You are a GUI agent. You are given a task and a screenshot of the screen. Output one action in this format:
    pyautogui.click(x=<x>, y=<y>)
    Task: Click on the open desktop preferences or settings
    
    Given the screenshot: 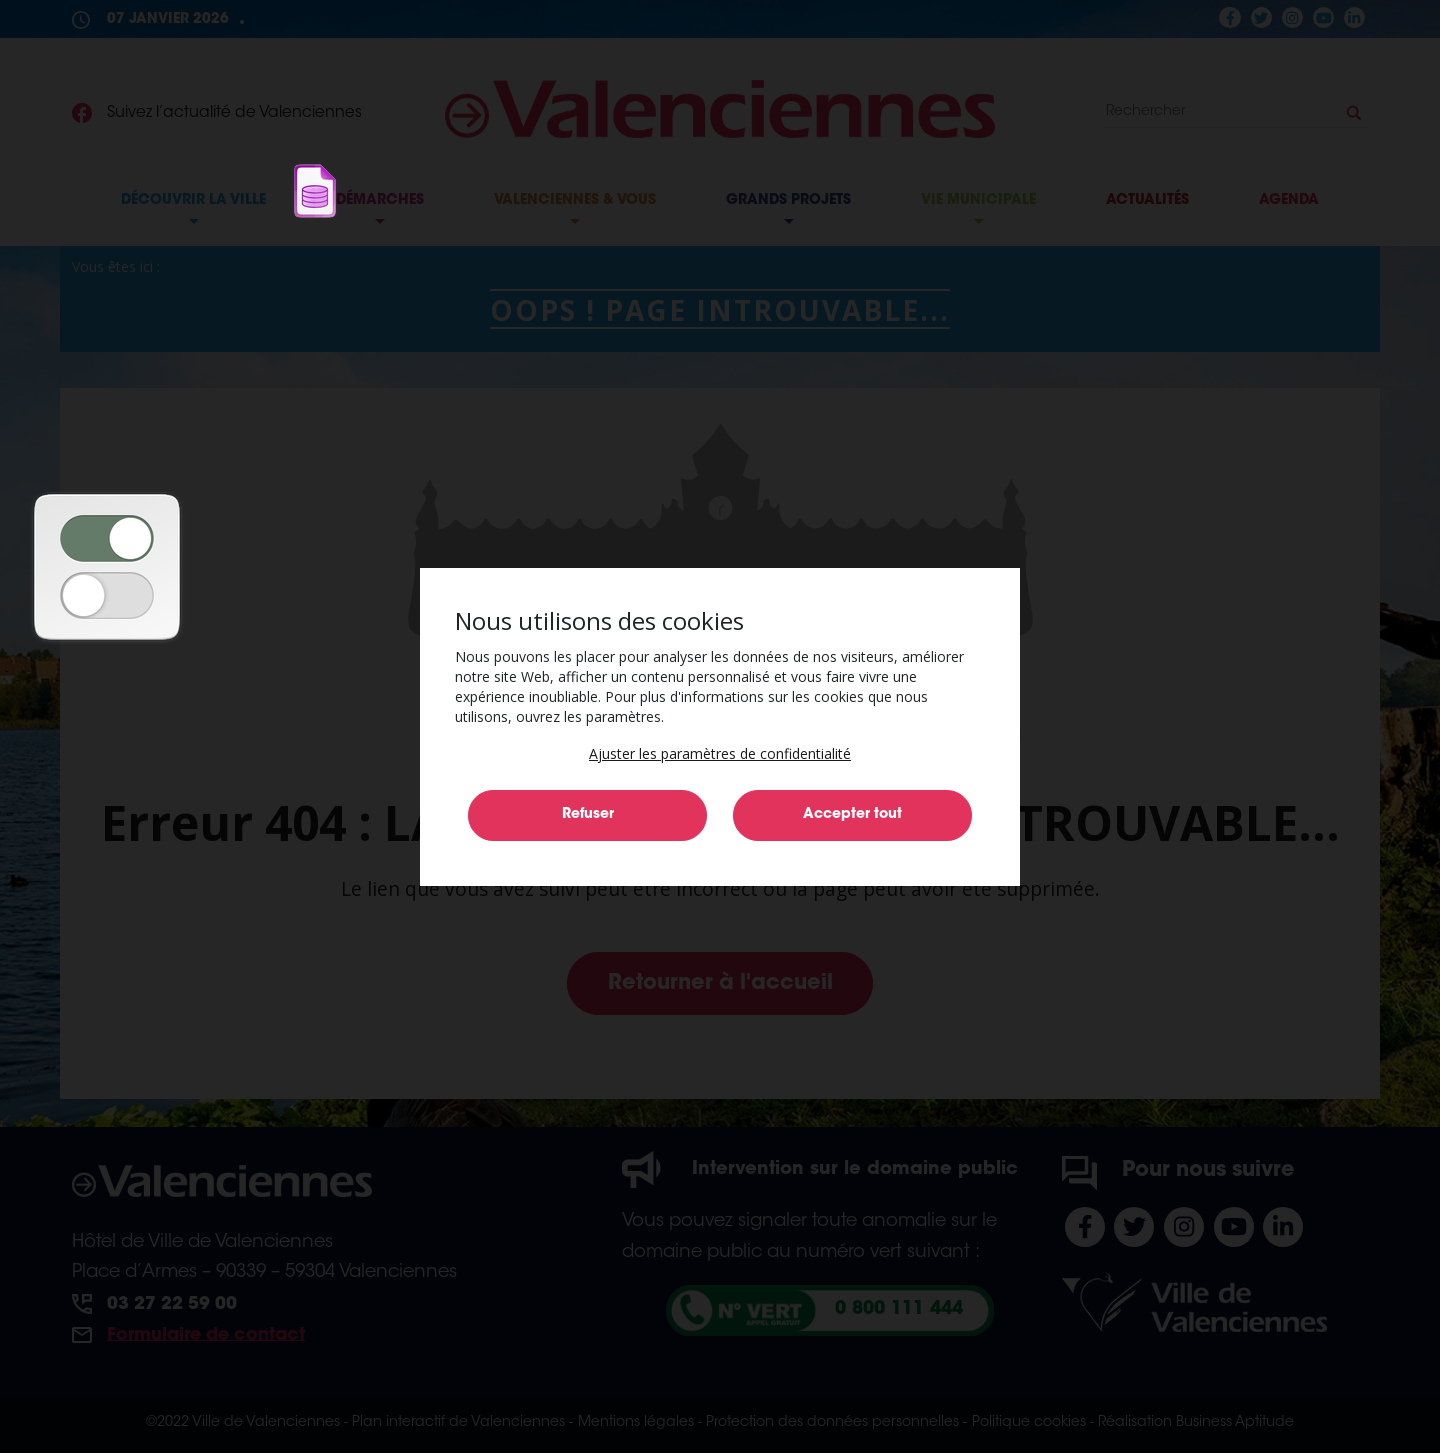 What is the action you would take?
    pyautogui.click(x=107, y=567)
    